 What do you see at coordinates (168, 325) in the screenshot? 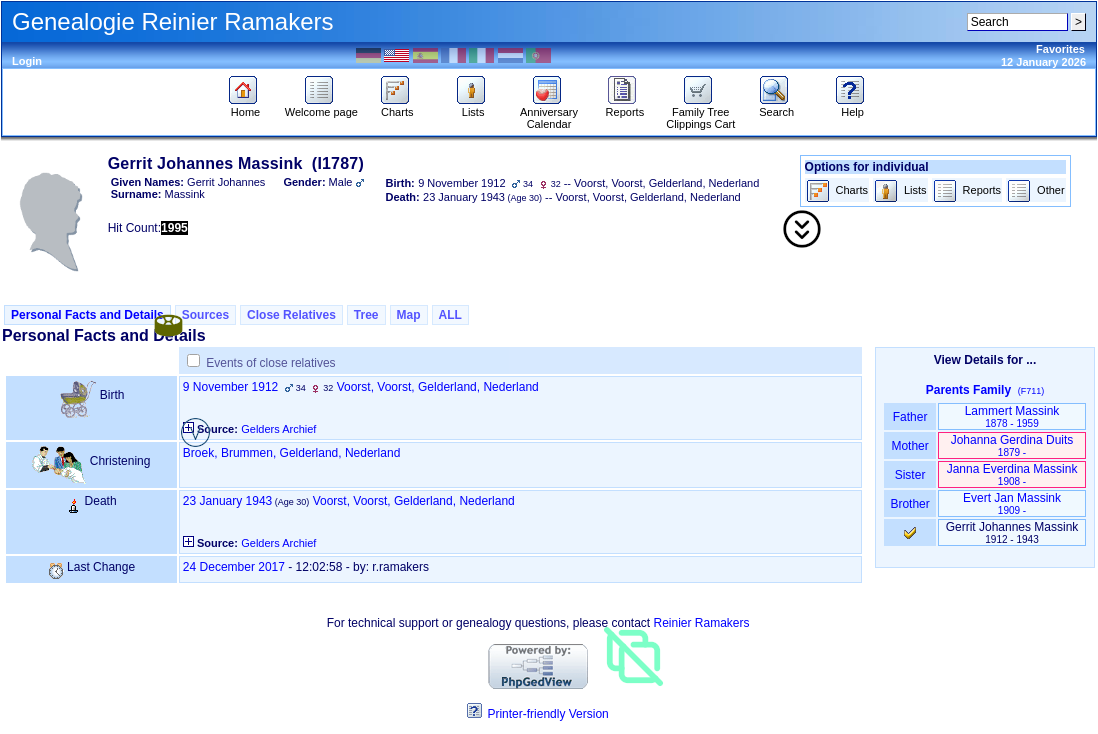
I see `access steel drum or percussion sounds` at bounding box center [168, 325].